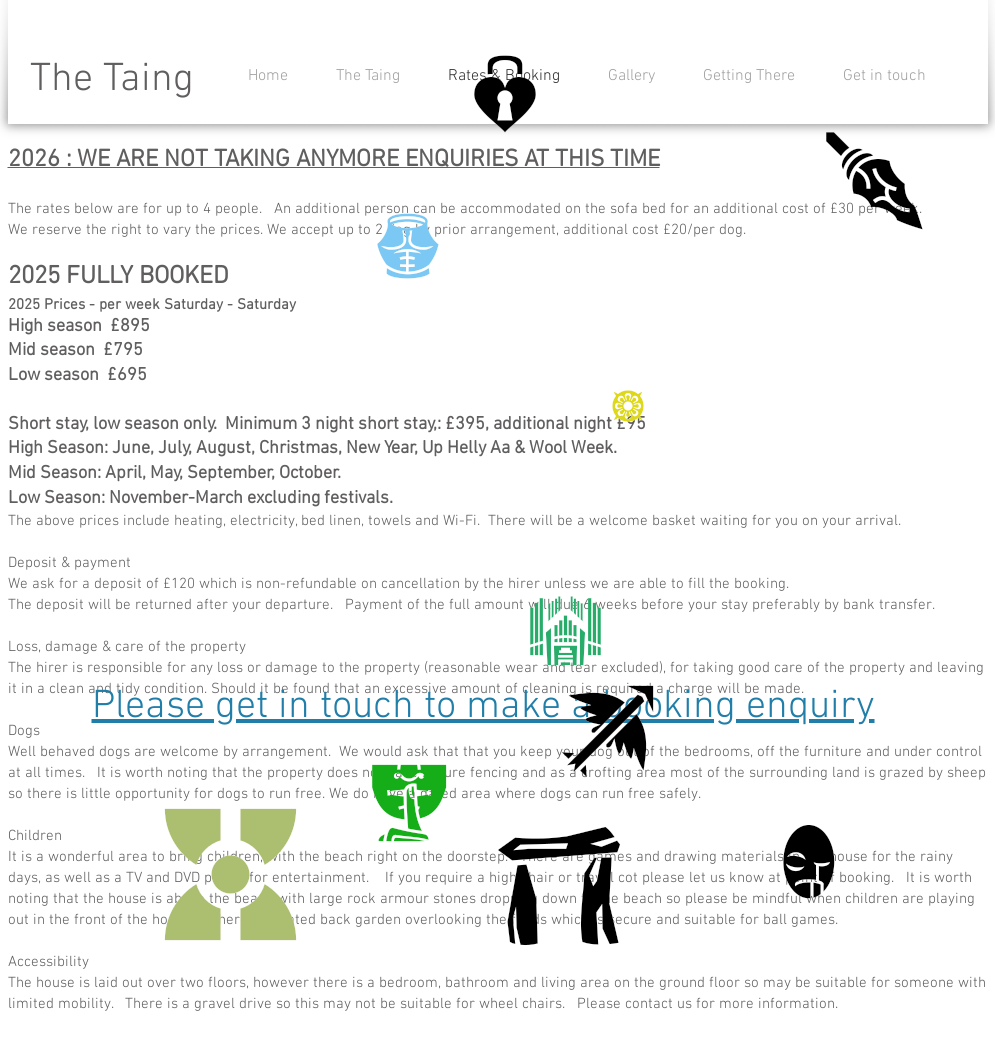  What do you see at coordinates (407, 246) in the screenshot?
I see `equip leather armor to your character` at bounding box center [407, 246].